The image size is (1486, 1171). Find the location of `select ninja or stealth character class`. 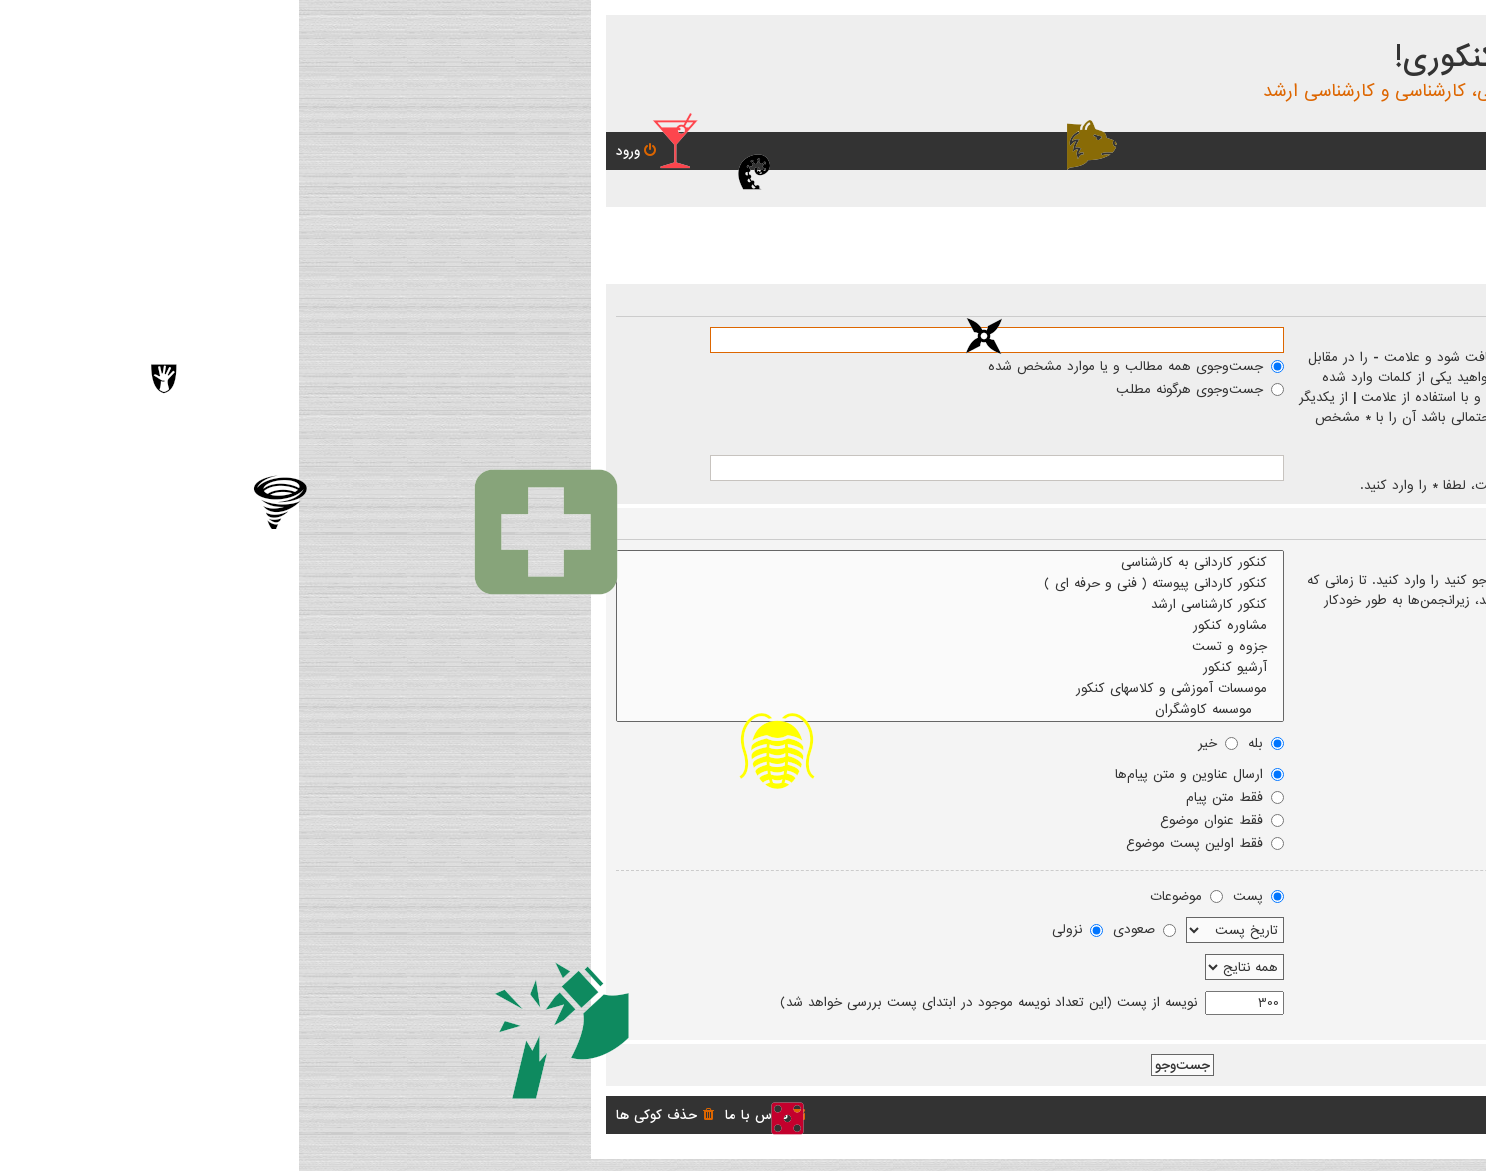

select ninja or stealth character class is located at coordinates (984, 336).